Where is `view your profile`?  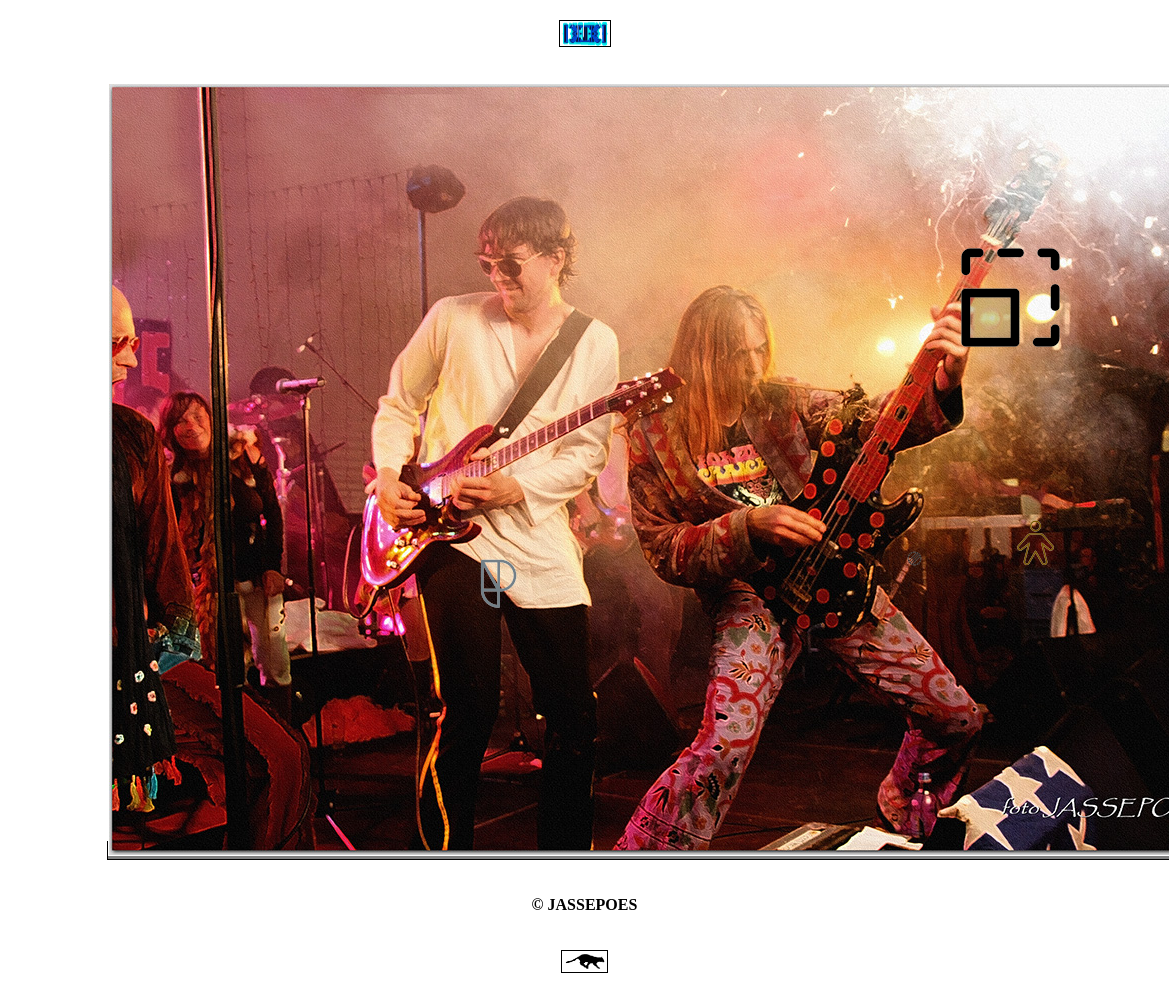
view your profile is located at coordinates (1035, 543).